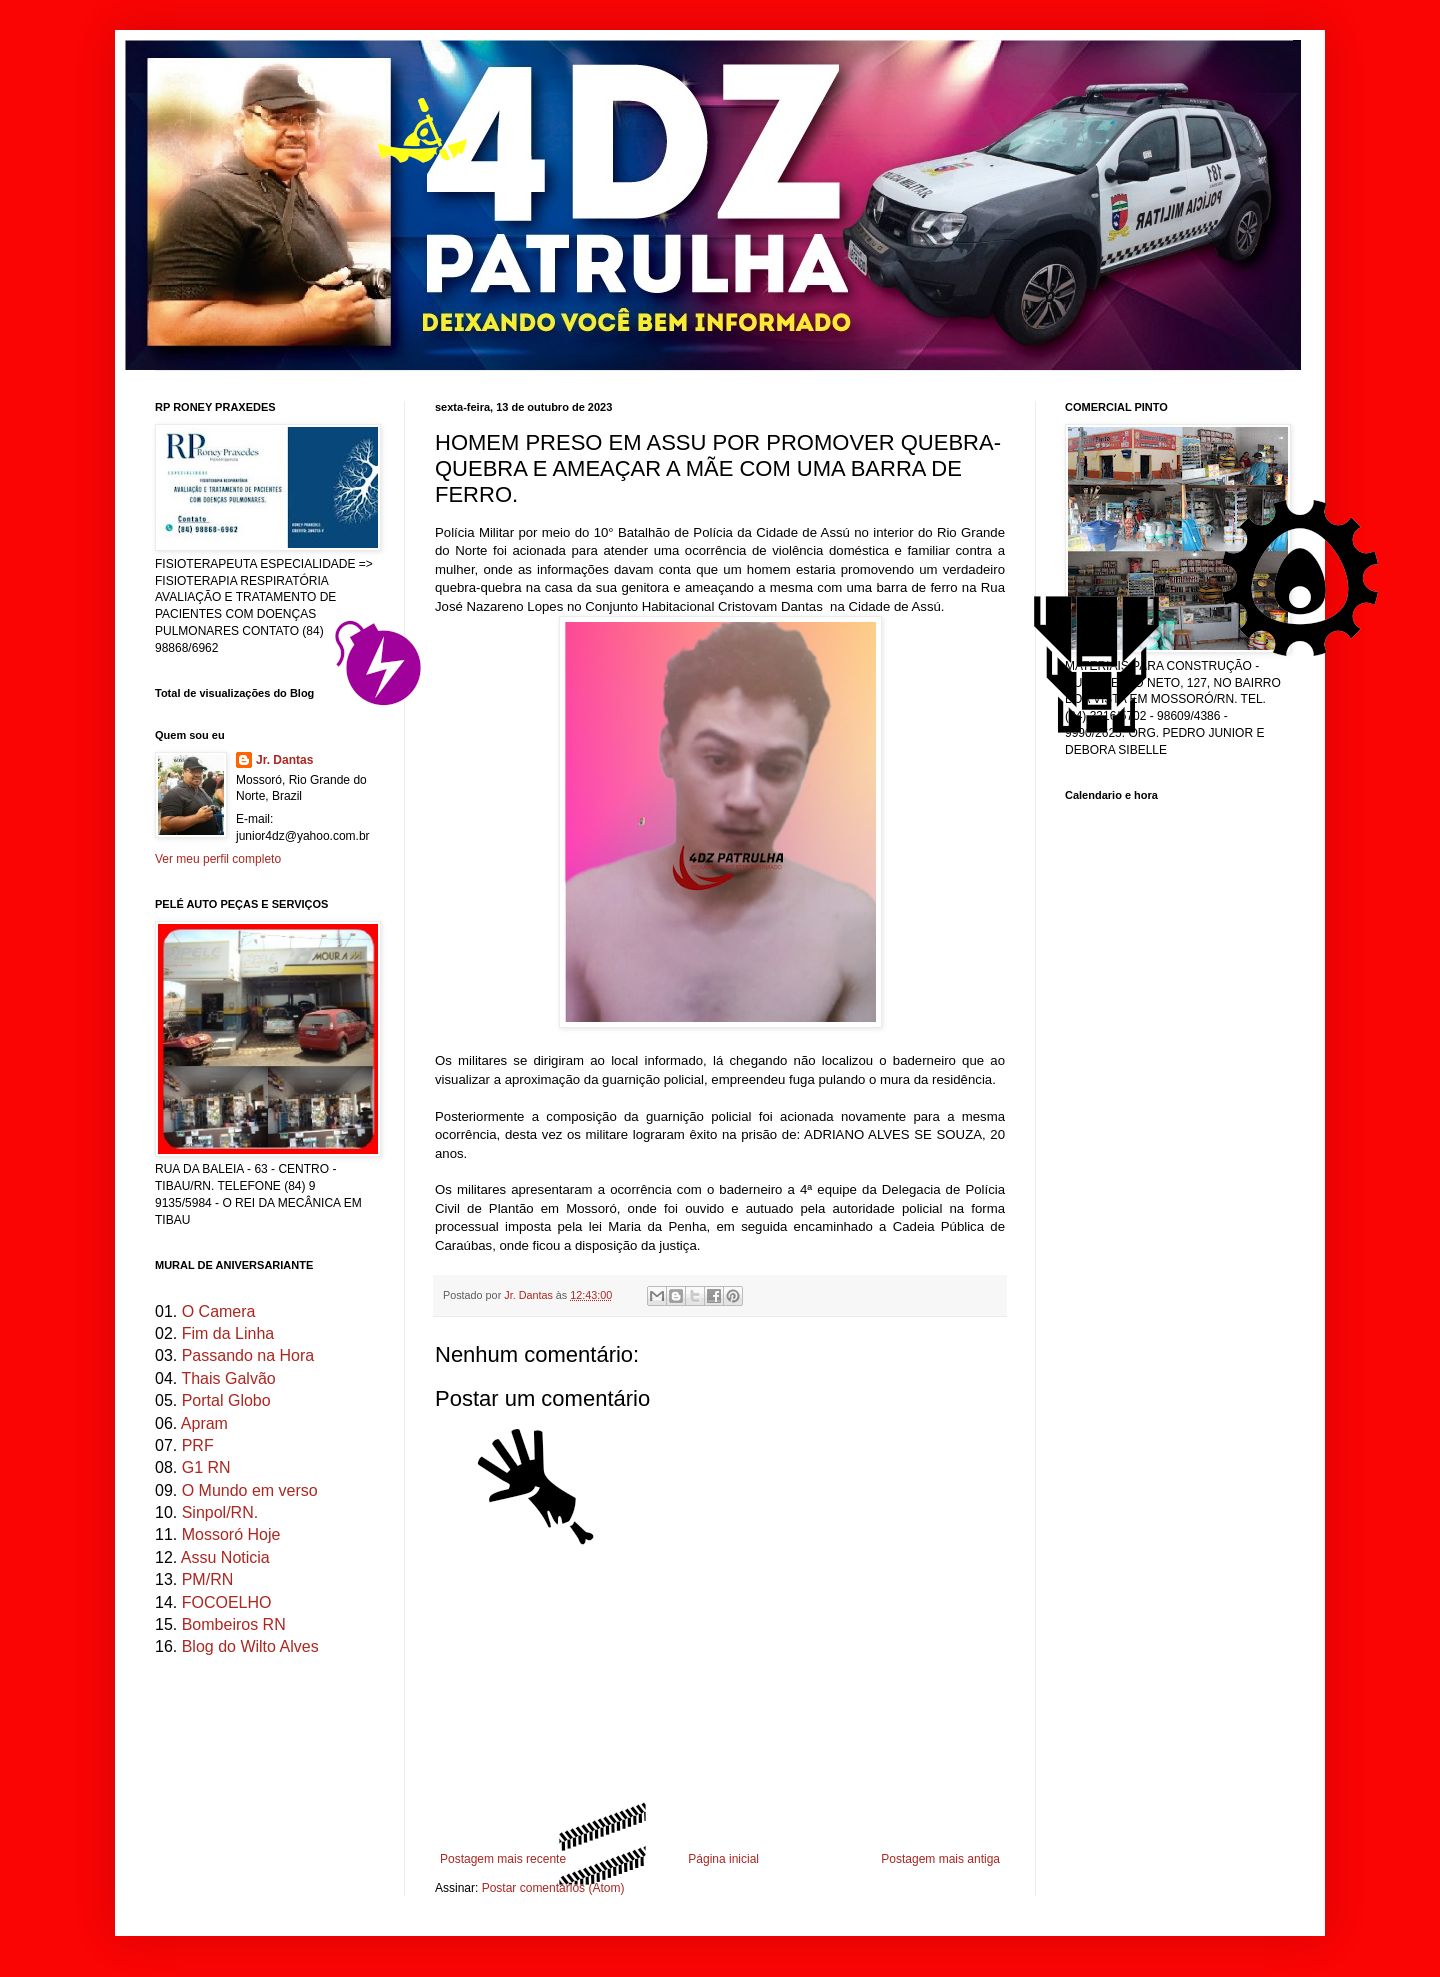 The height and width of the screenshot is (1977, 1440). What do you see at coordinates (535, 1487) in the screenshot?
I see `indicates a defeated enemy or combat event in a game` at bounding box center [535, 1487].